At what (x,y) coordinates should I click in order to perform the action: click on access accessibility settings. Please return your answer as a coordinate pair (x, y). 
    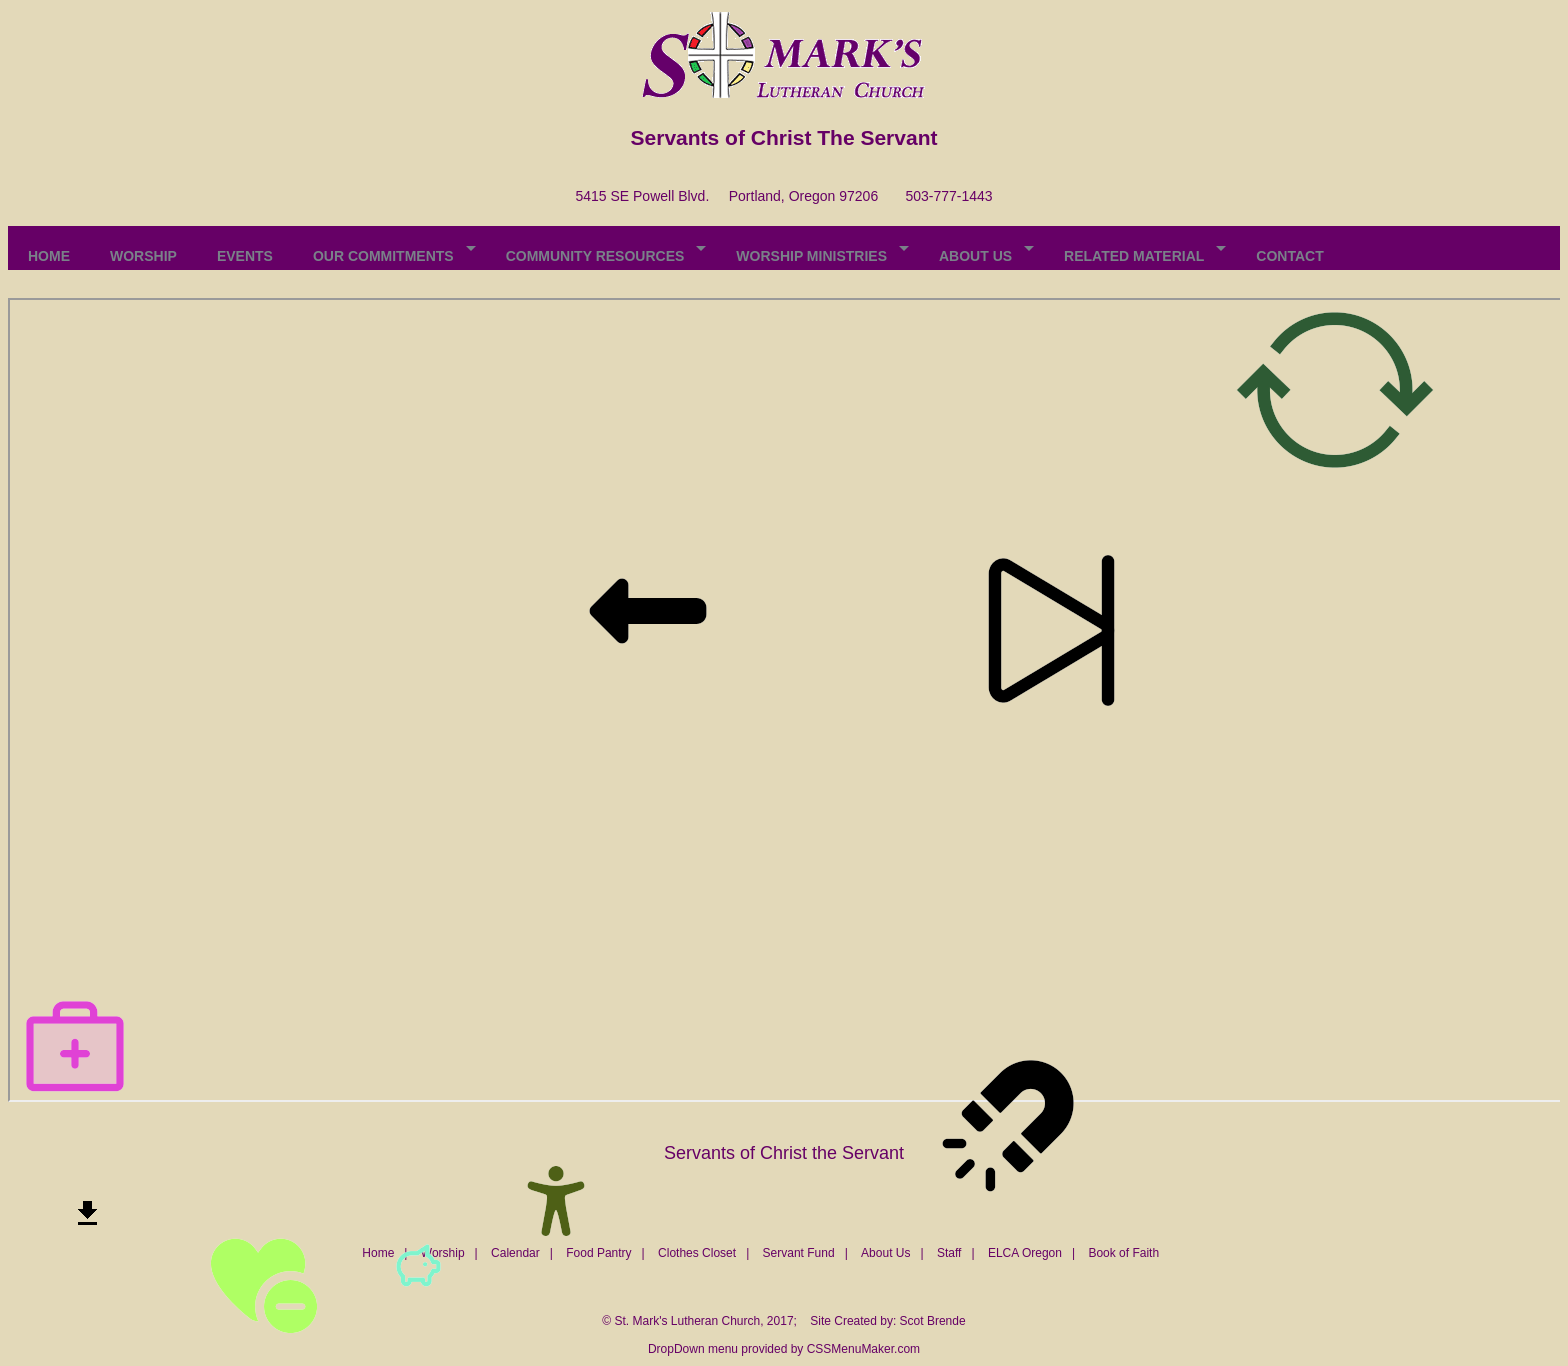
    Looking at the image, I should click on (556, 1201).